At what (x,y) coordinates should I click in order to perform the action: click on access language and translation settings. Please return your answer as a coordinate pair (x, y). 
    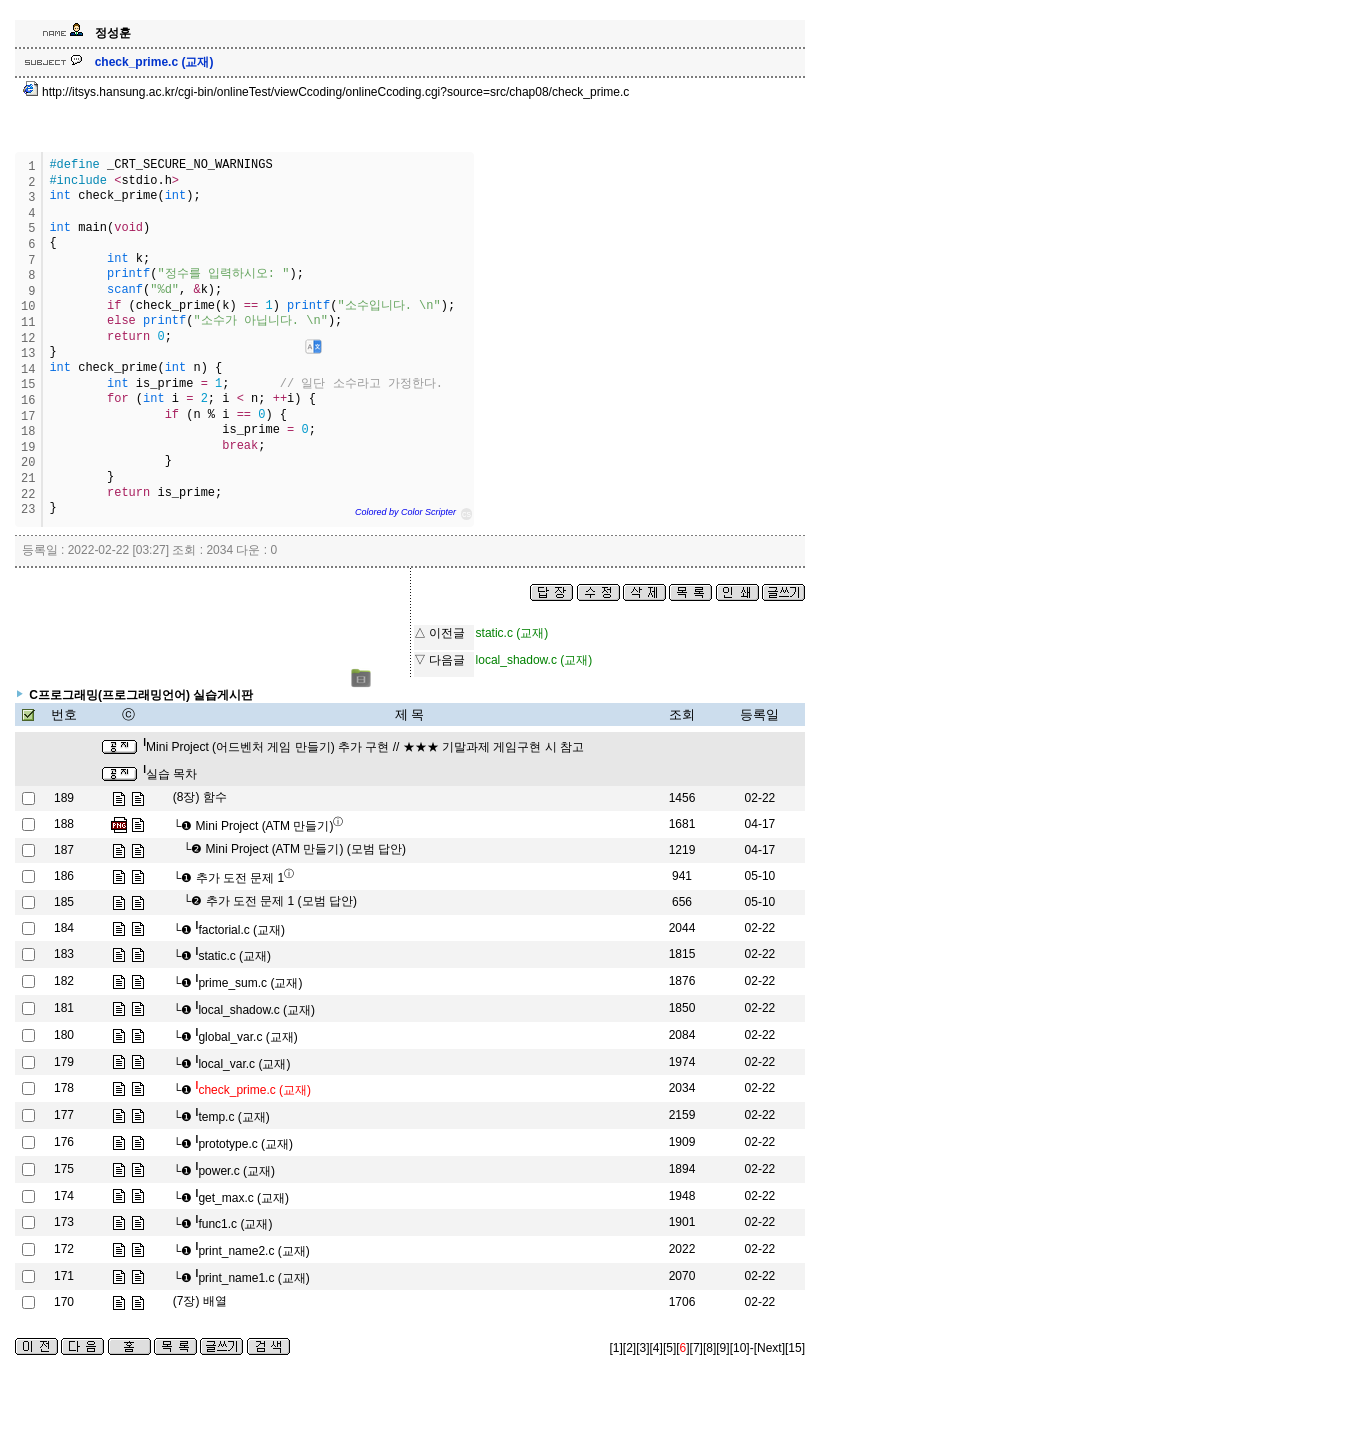
    Looking at the image, I should click on (313, 346).